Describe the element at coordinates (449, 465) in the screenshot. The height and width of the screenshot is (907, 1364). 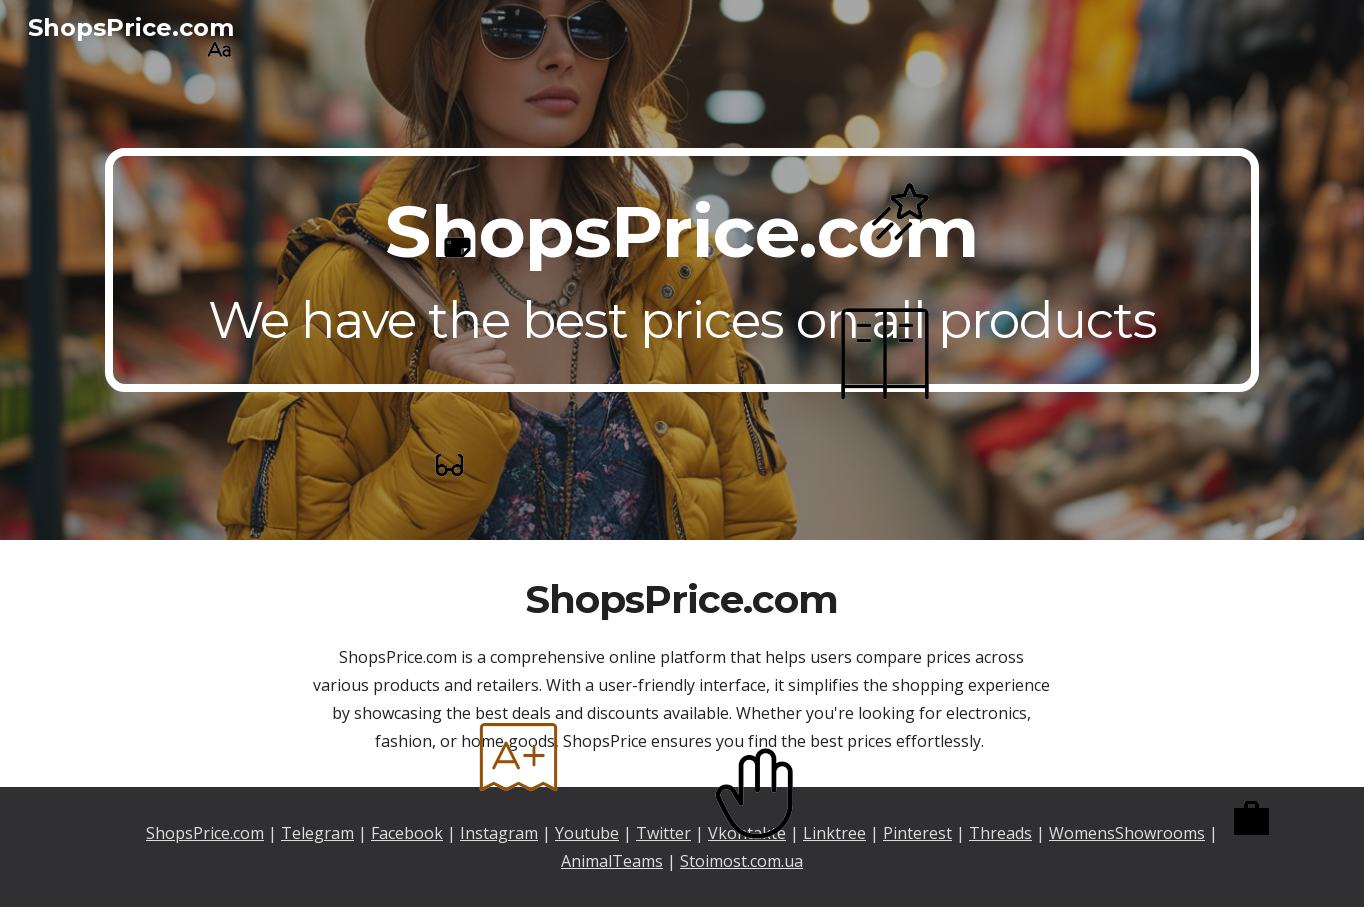
I see `enable reading mode or accessibility features` at that location.